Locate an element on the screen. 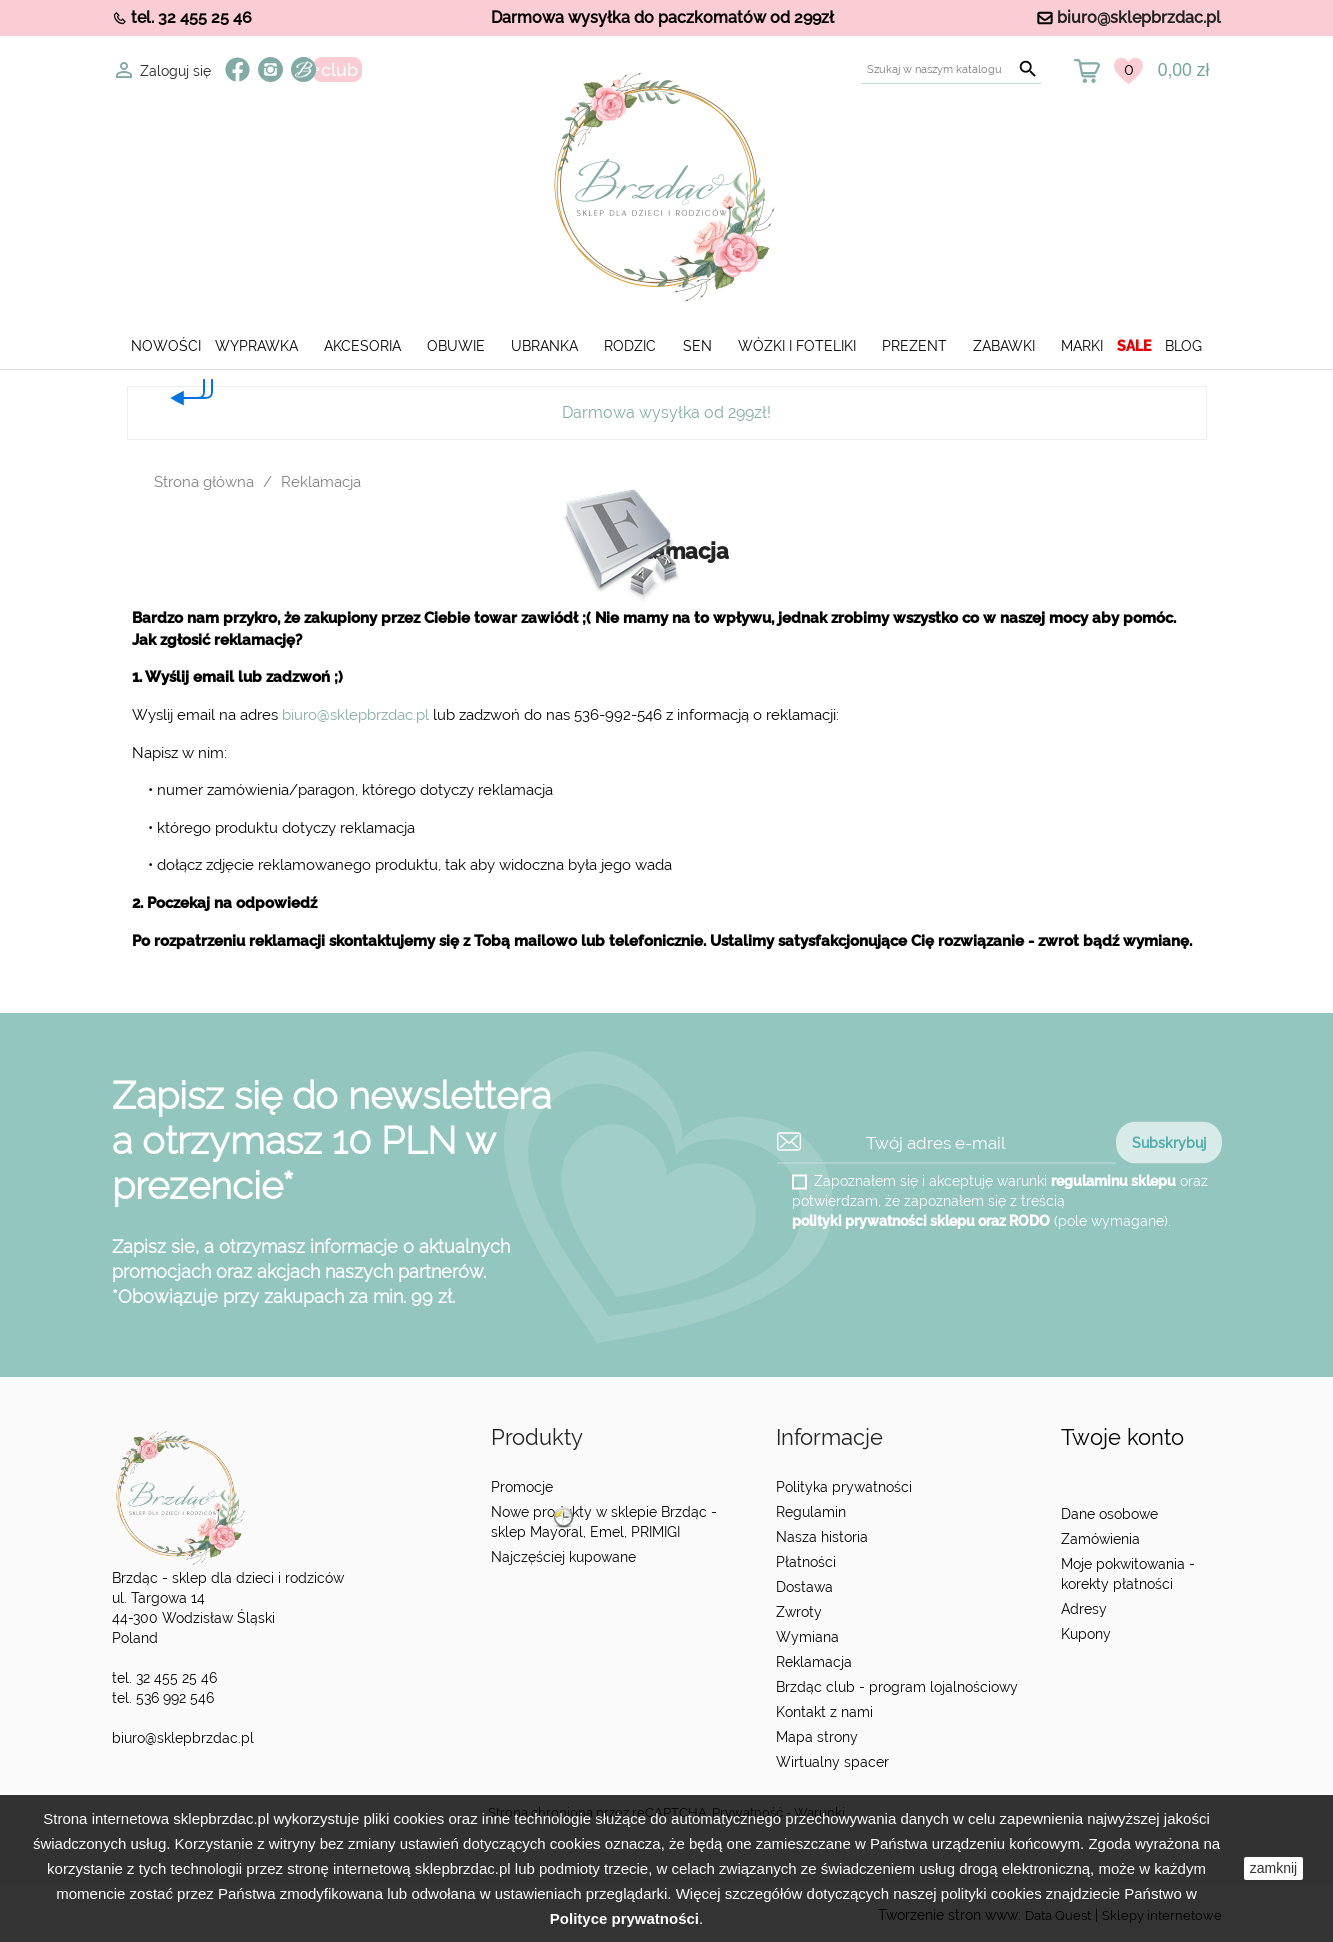 This screenshot has height=1942, width=1333. reply to all recipients of an email is located at coordinates (191, 389).